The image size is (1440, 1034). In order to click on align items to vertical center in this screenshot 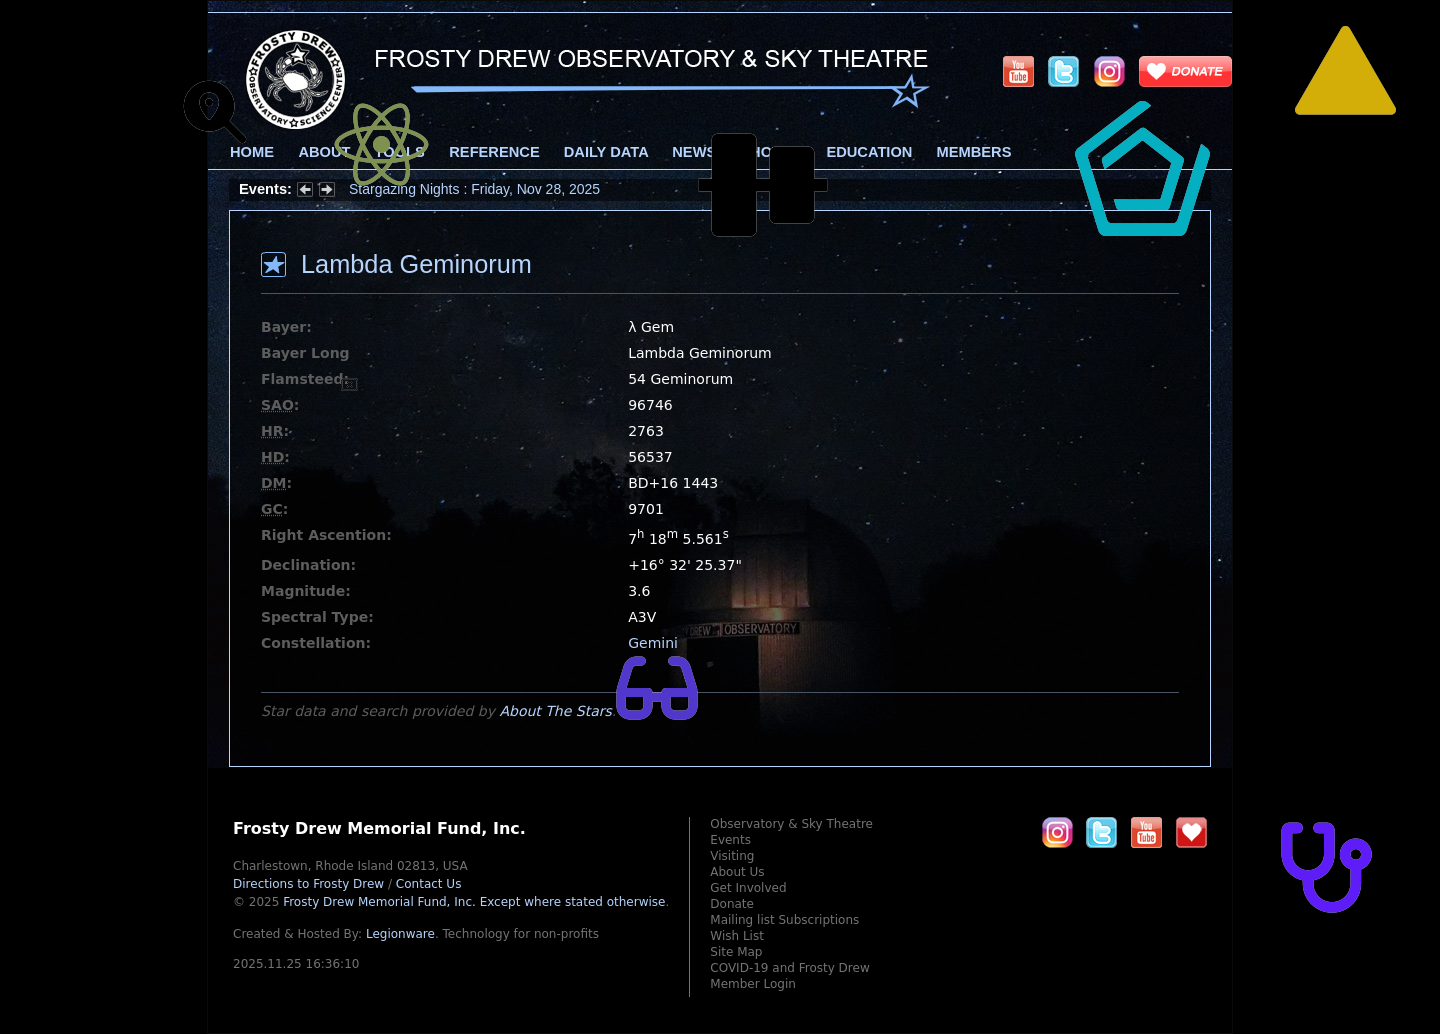, I will do `click(763, 185)`.